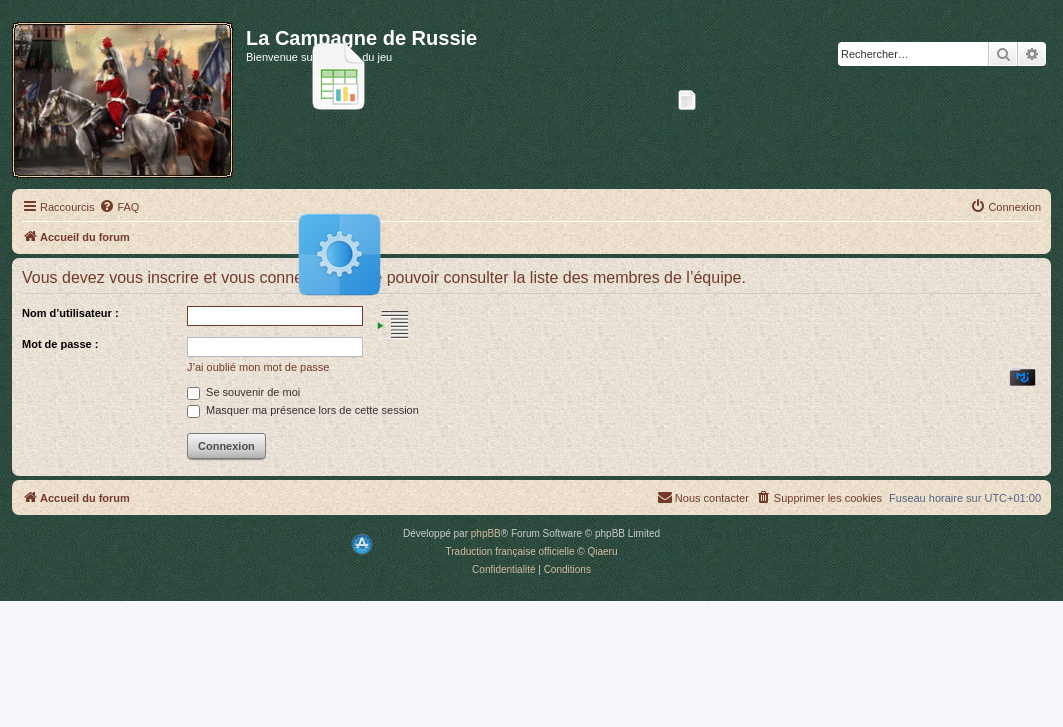 The height and width of the screenshot is (727, 1063). What do you see at coordinates (1022, 376) in the screenshot?
I see `open folder containing Material UI project files` at bounding box center [1022, 376].